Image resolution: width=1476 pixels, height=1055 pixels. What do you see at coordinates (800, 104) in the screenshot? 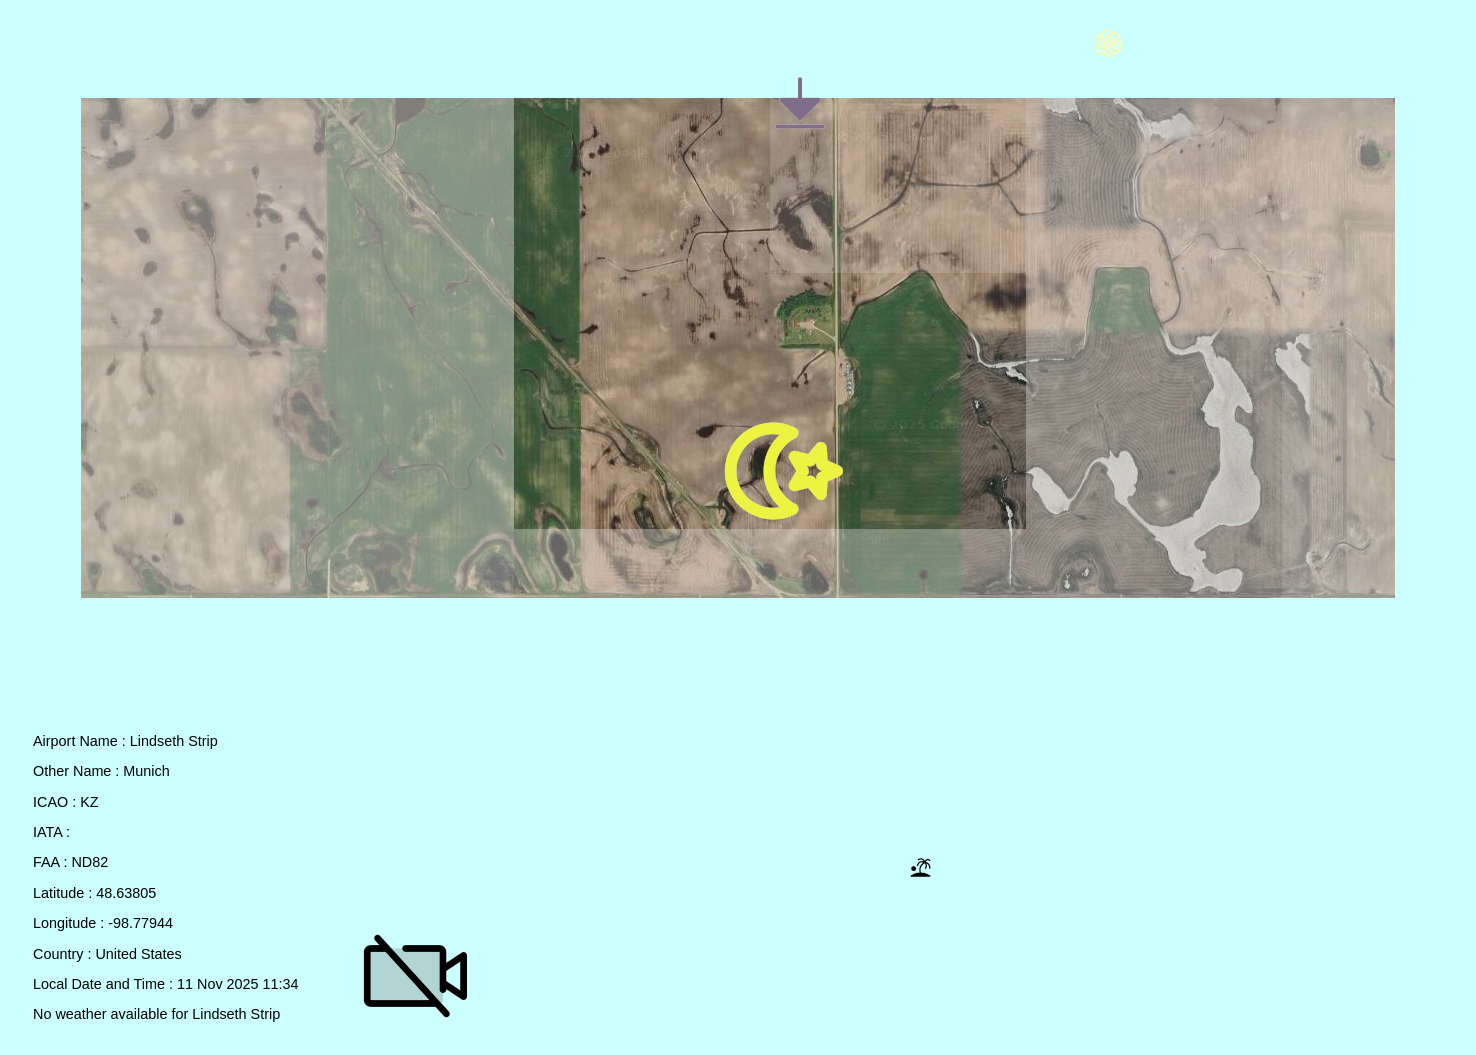
I see `download a file` at bounding box center [800, 104].